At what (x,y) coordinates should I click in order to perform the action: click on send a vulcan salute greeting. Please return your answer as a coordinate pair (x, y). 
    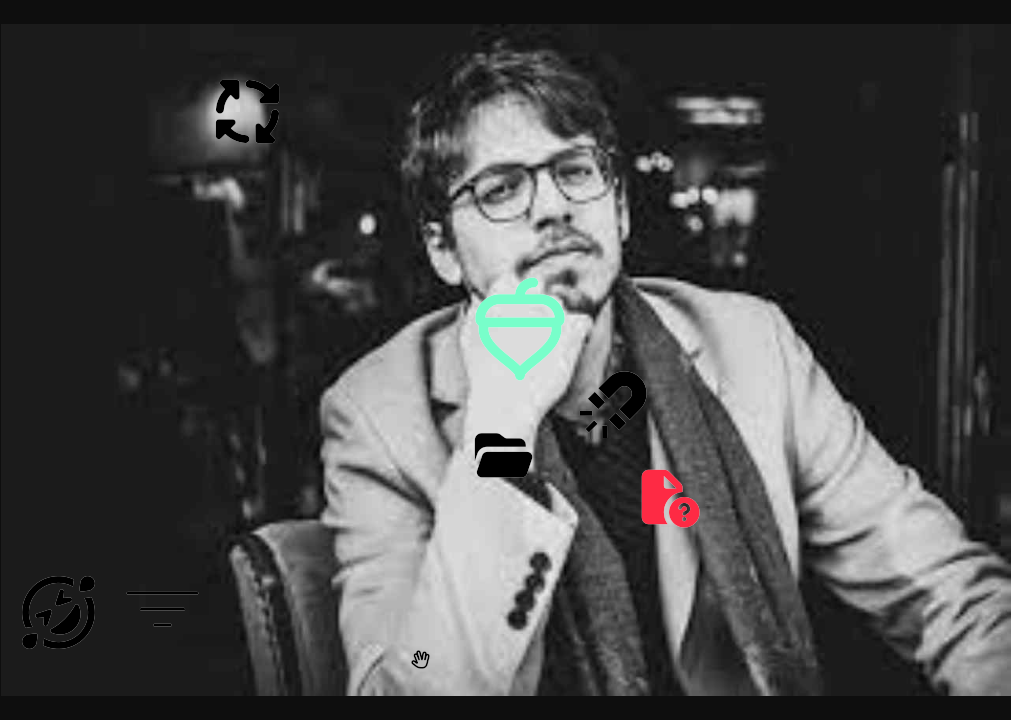
    Looking at the image, I should click on (420, 659).